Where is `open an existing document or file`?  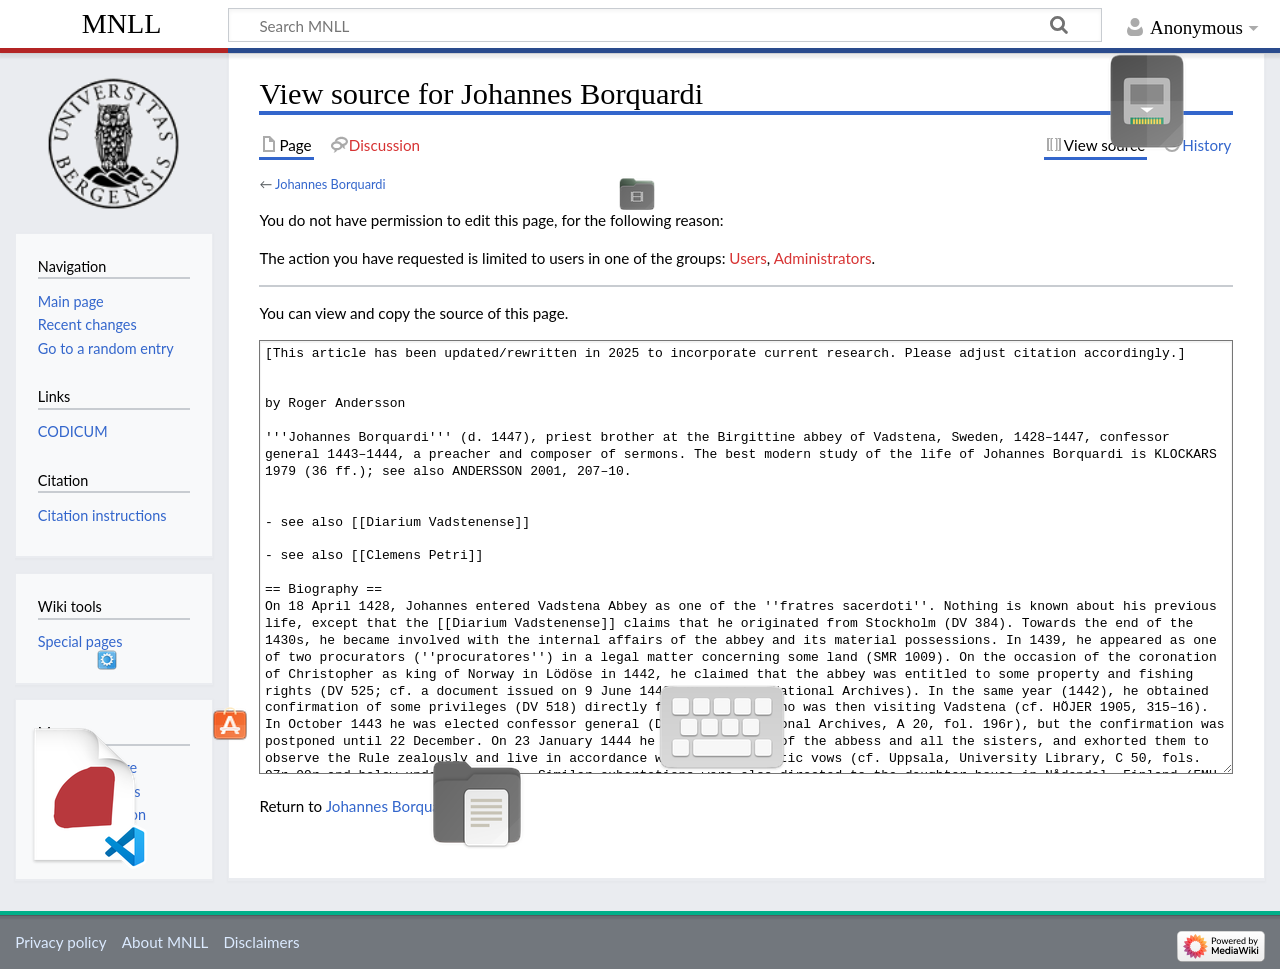 open an existing document or file is located at coordinates (477, 802).